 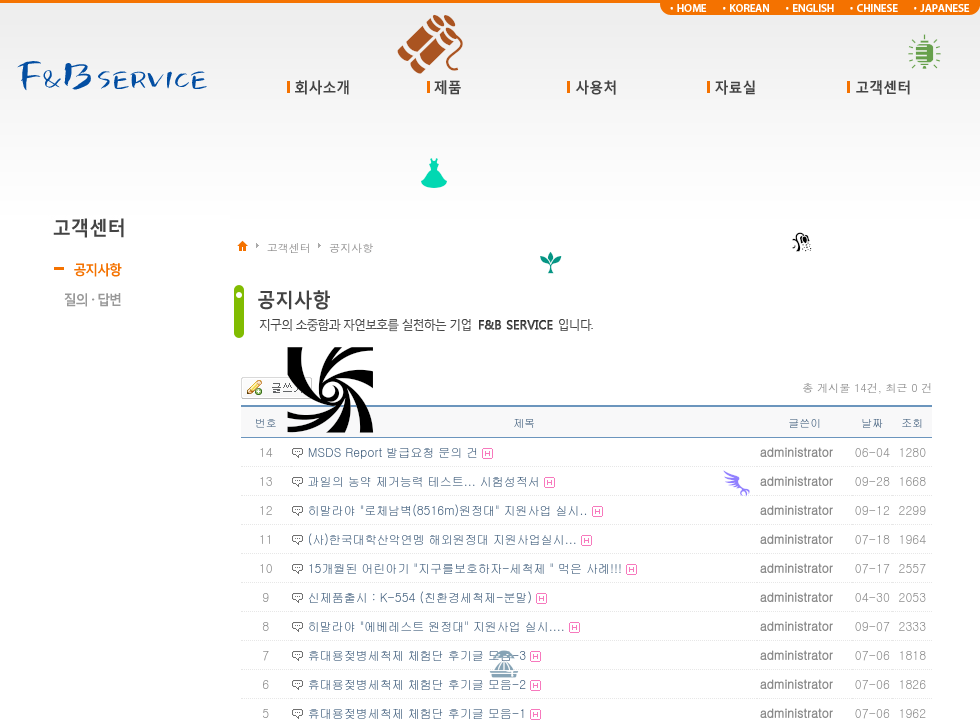 What do you see at coordinates (504, 664) in the screenshot?
I see `access kitchen or cooking tools` at bounding box center [504, 664].